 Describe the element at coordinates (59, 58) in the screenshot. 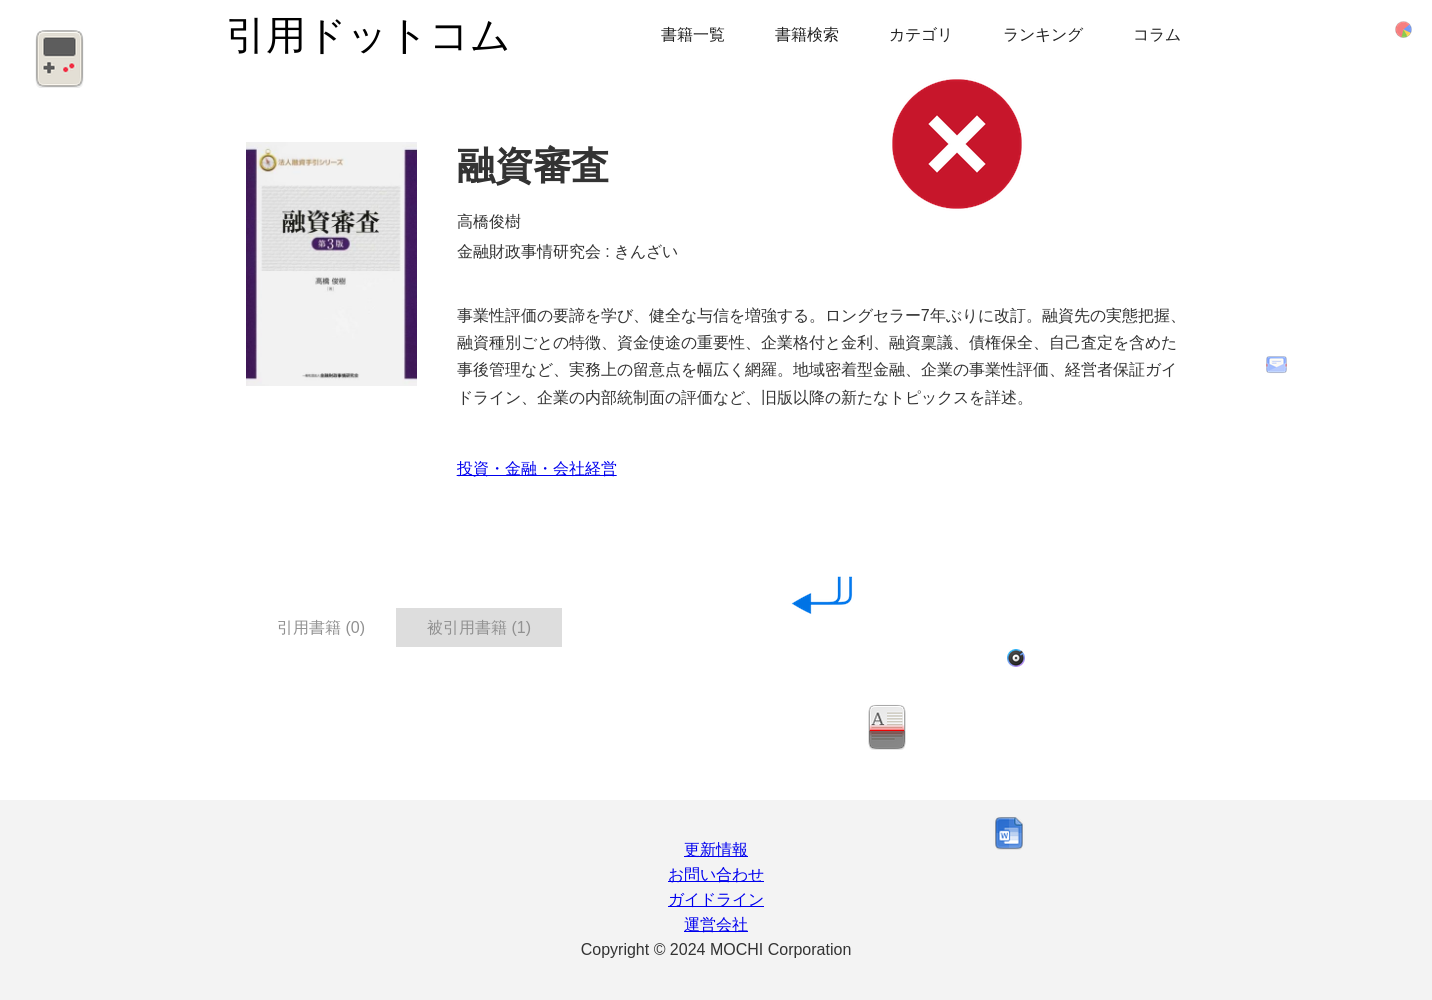

I see `open the games app or game store` at that location.